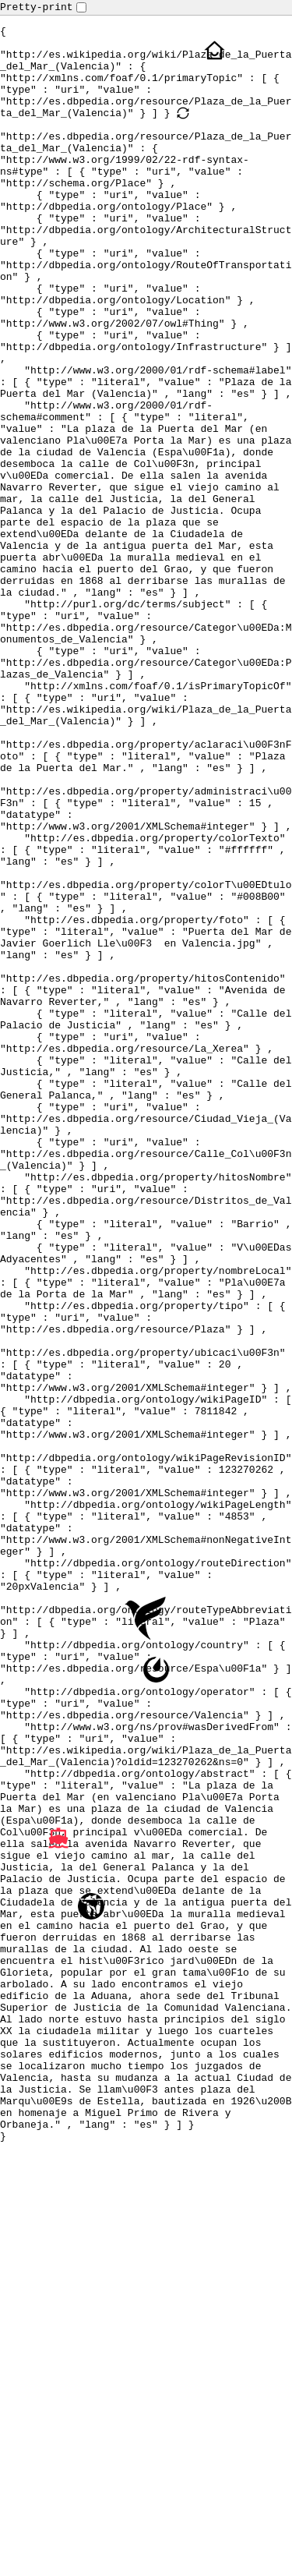  What do you see at coordinates (145, 1618) in the screenshot?
I see `open the FamPay app` at bounding box center [145, 1618].